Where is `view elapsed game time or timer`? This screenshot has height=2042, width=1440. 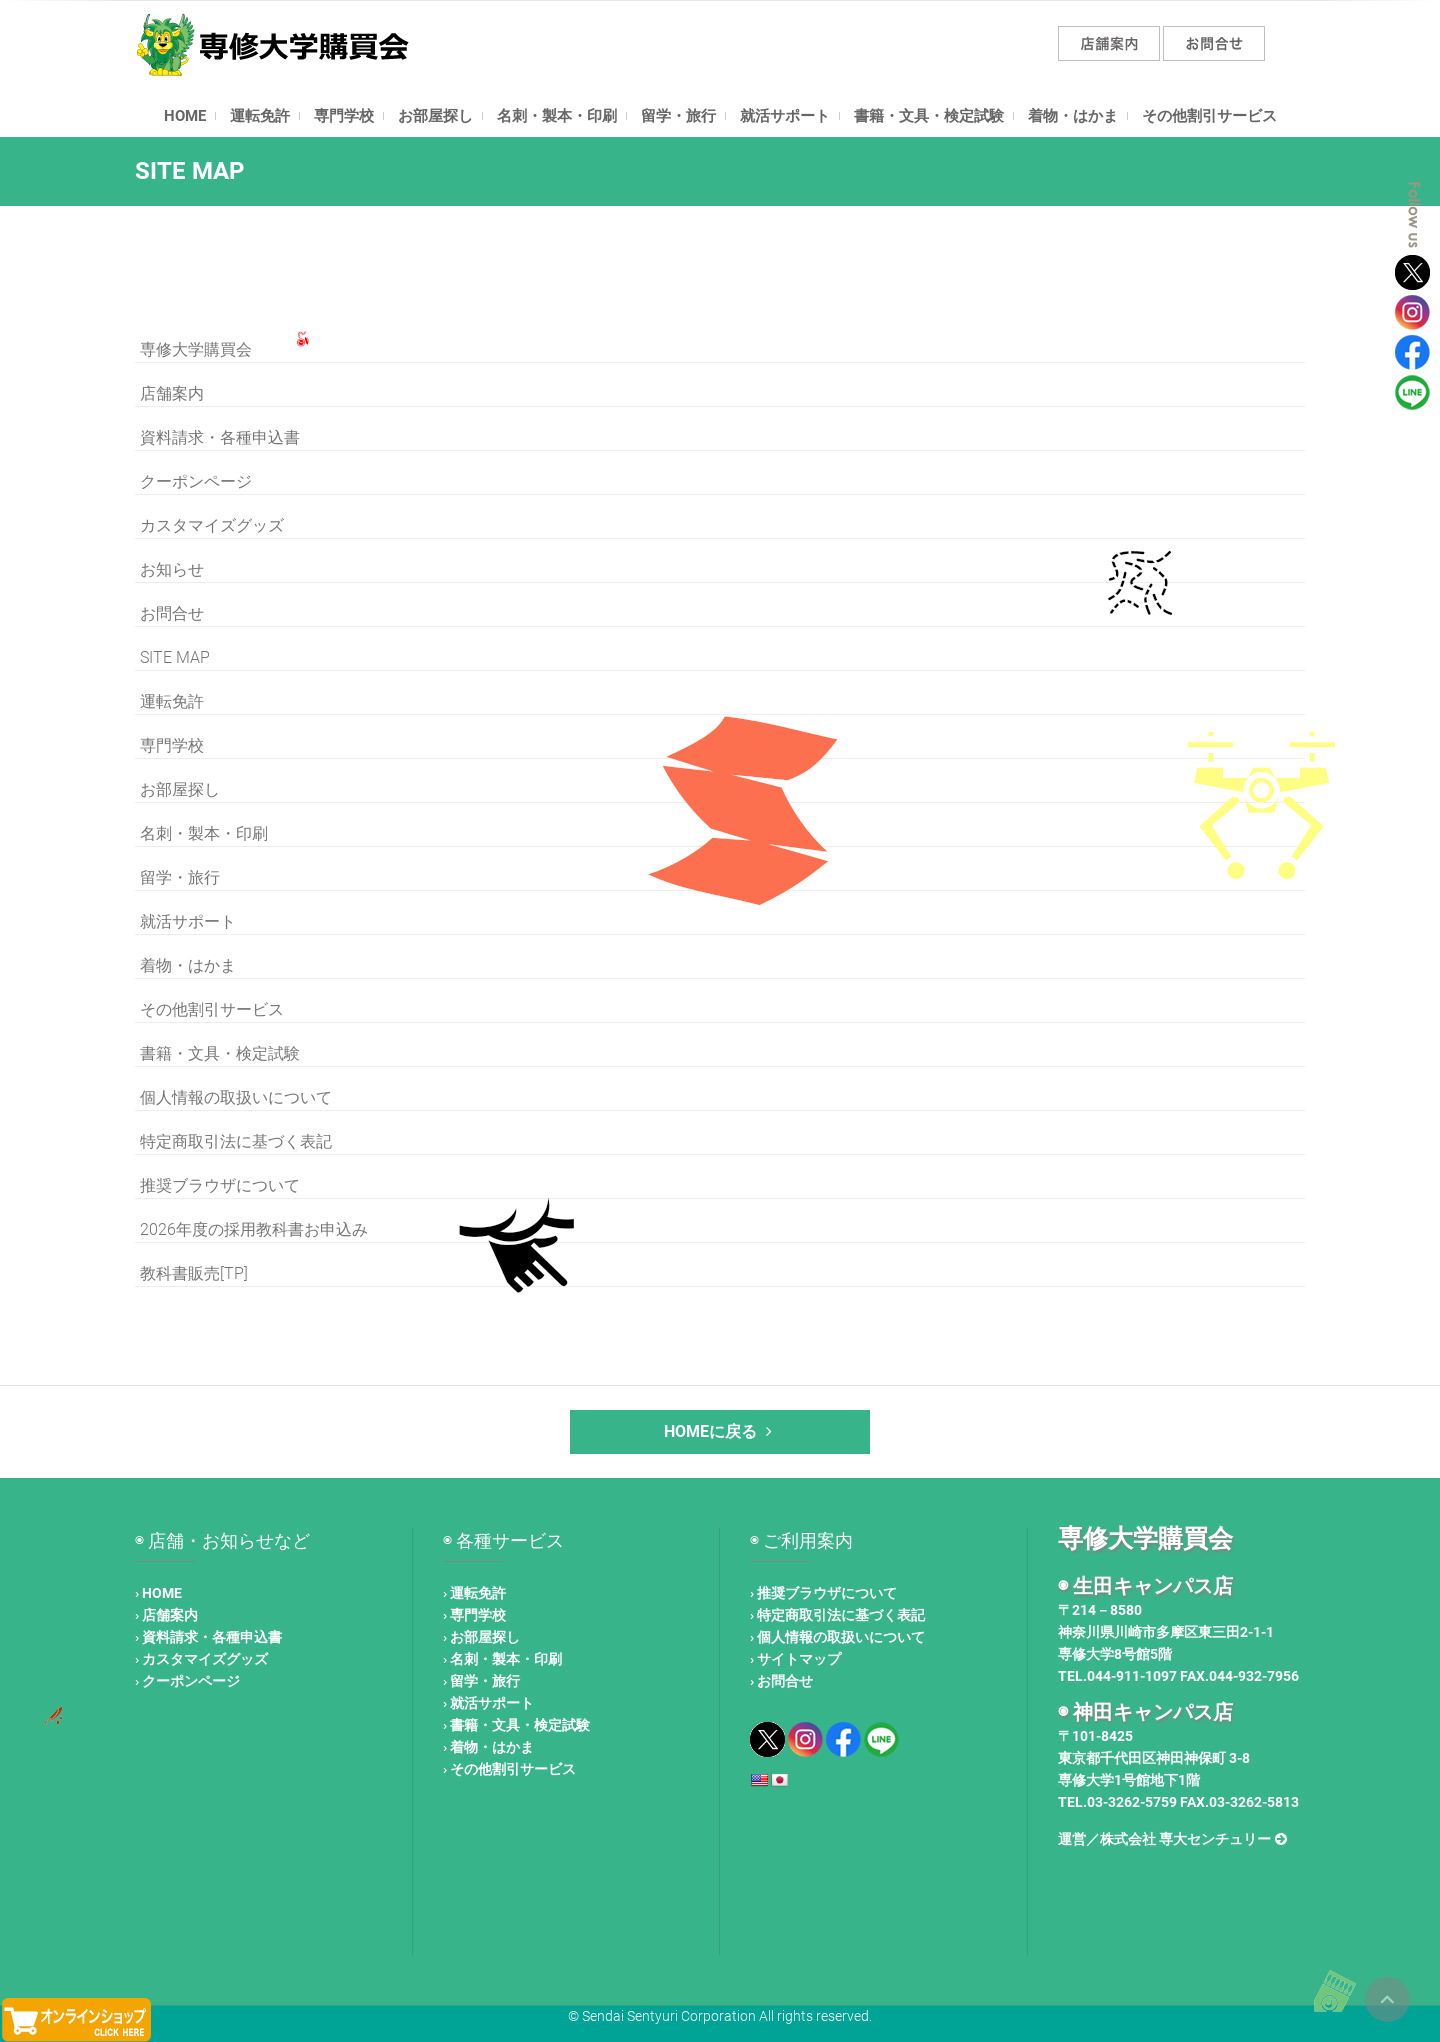
view elapsed game time or timer is located at coordinates (303, 339).